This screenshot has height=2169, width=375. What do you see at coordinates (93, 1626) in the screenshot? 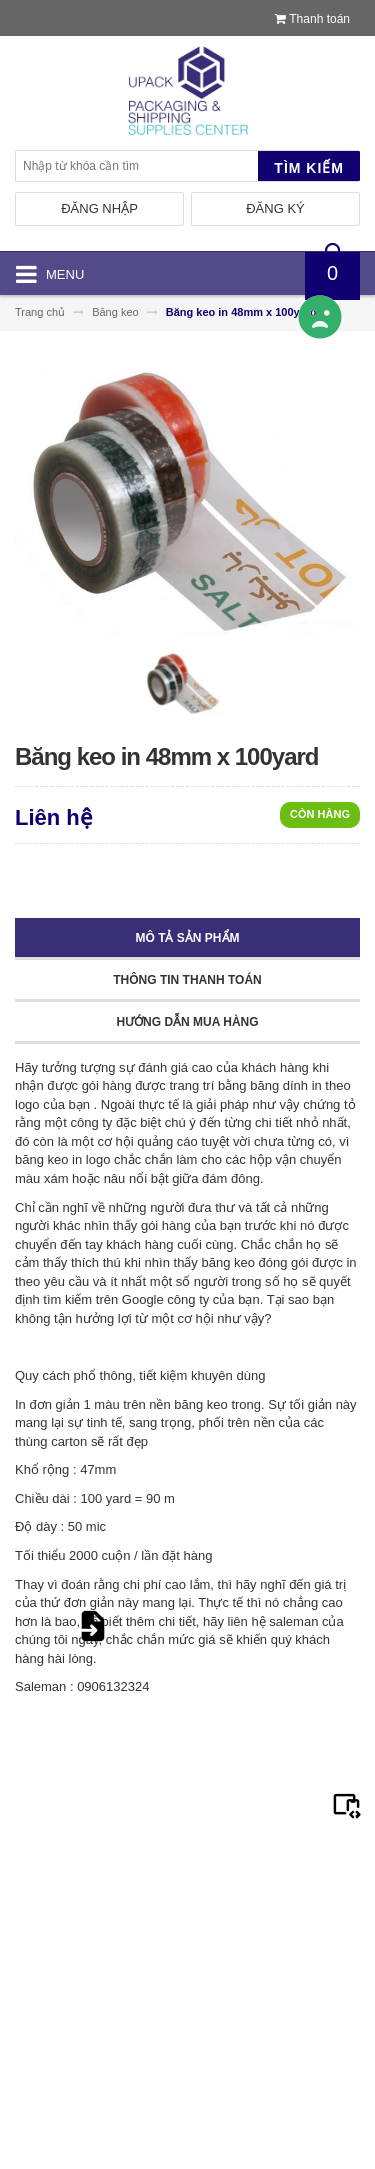
I see `import file or document` at bounding box center [93, 1626].